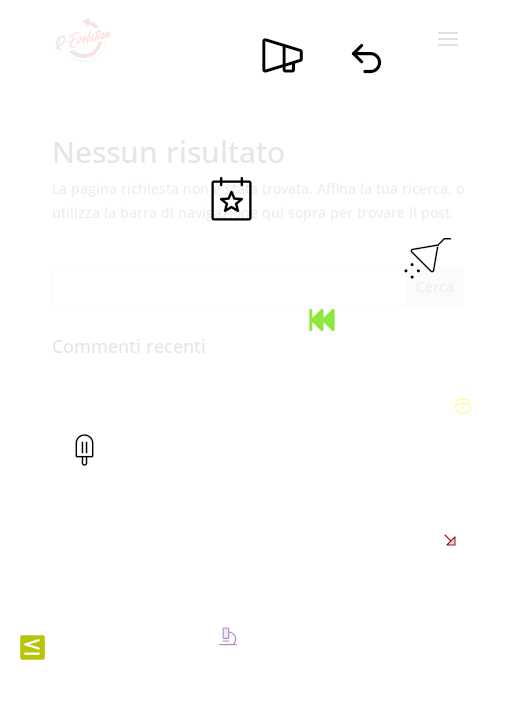 Image resolution: width=516 pixels, height=720 pixels. Describe the element at coordinates (84, 449) in the screenshot. I see `indicates summer or seasonal content` at that location.